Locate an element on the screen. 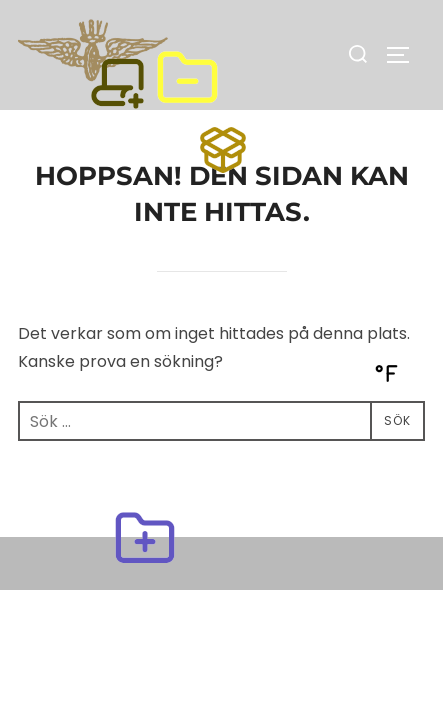 This screenshot has height=720, width=443. remove a folder is located at coordinates (187, 78).